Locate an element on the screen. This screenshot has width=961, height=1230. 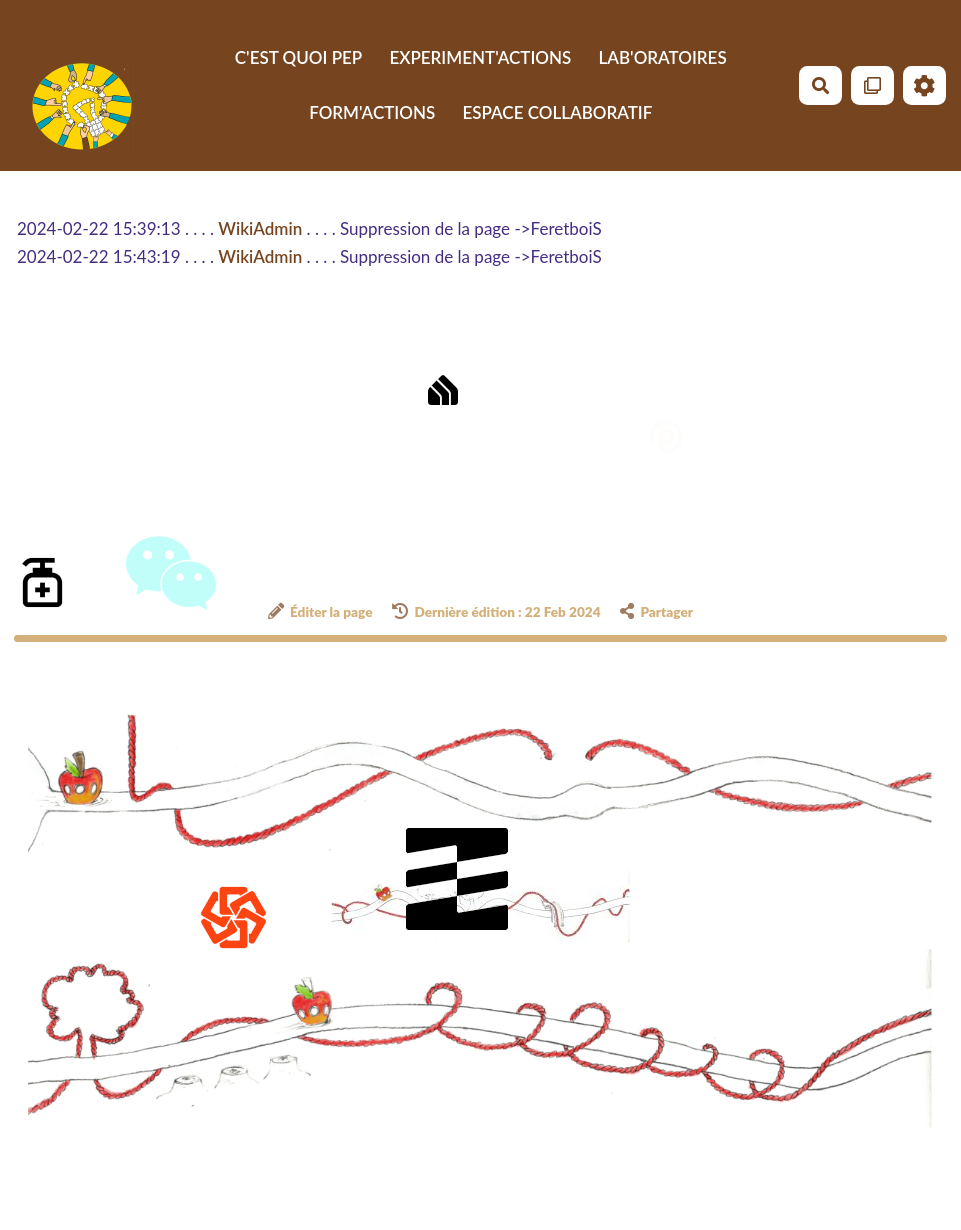
rootsbedrock brand logo is located at coordinates (457, 879).